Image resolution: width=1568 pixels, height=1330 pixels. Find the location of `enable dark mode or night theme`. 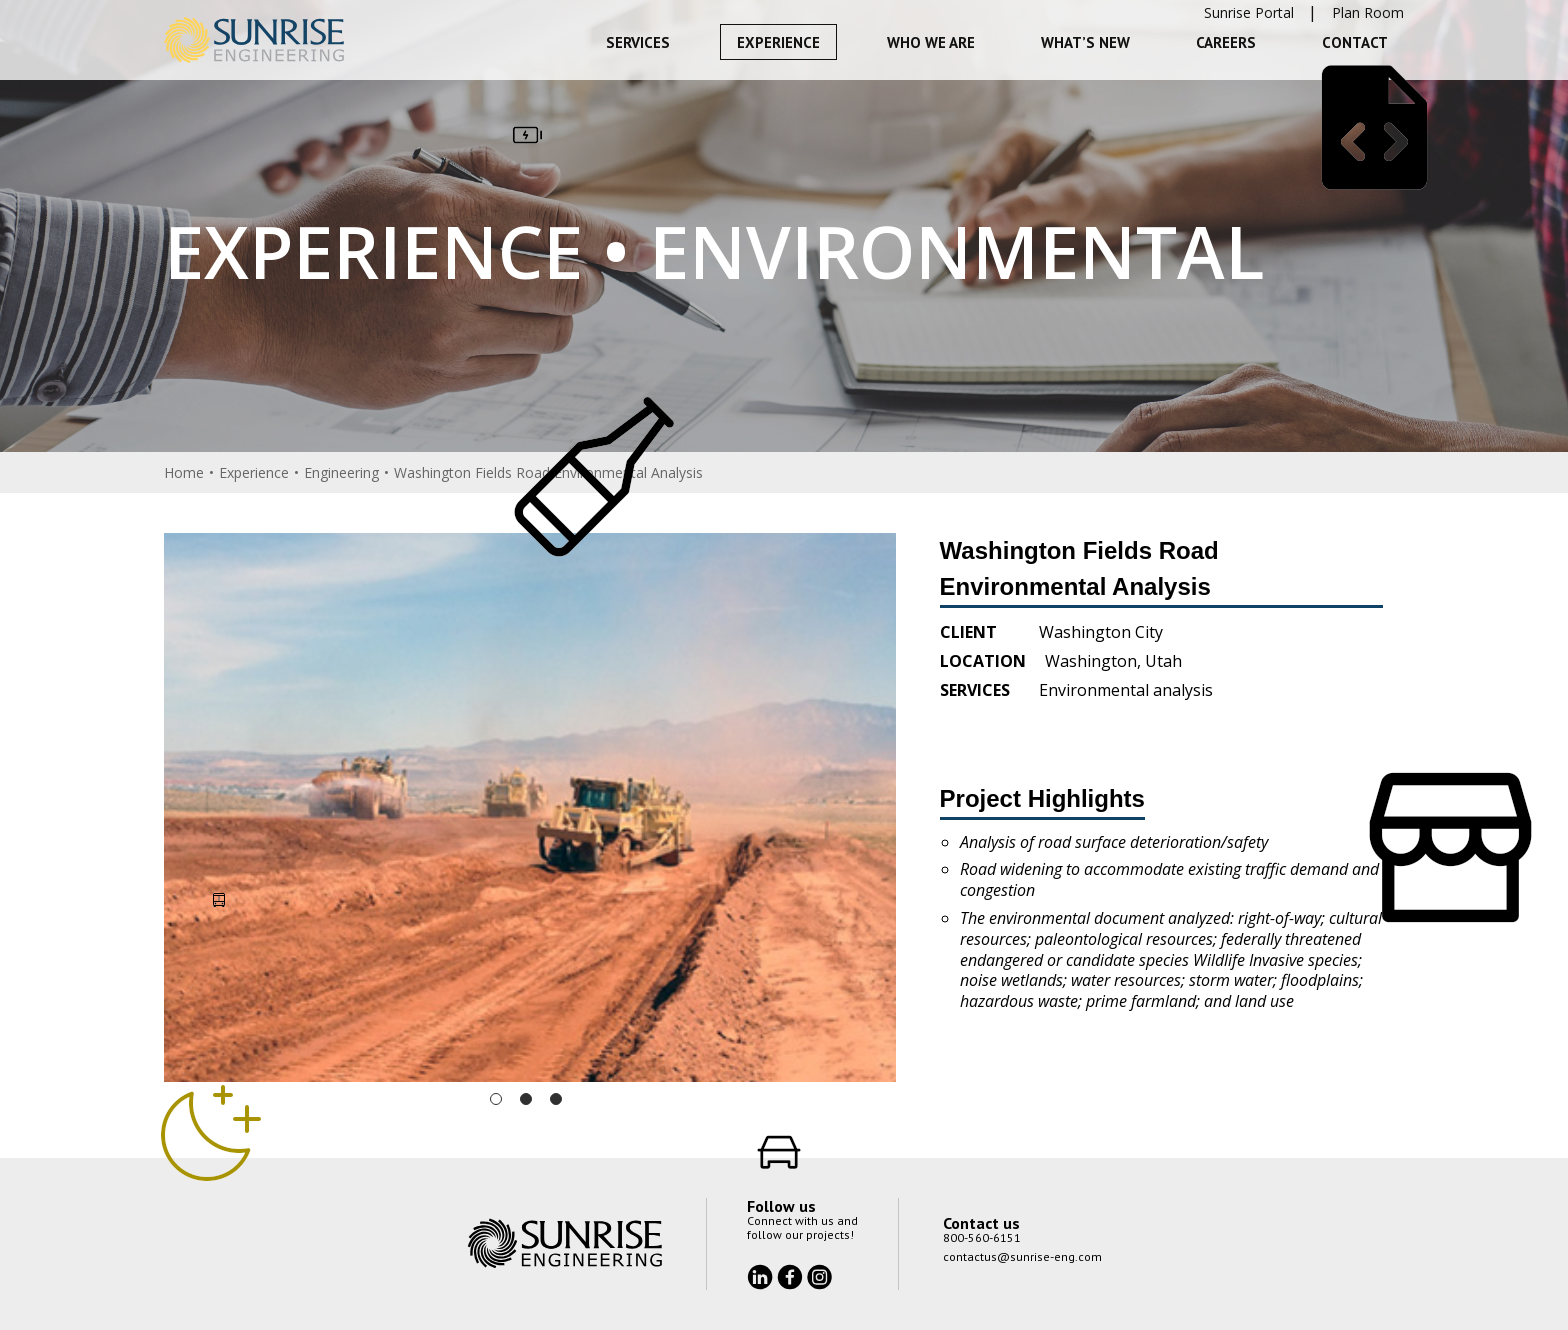

enable dark mode or night theme is located at coordinates (207, 1135).